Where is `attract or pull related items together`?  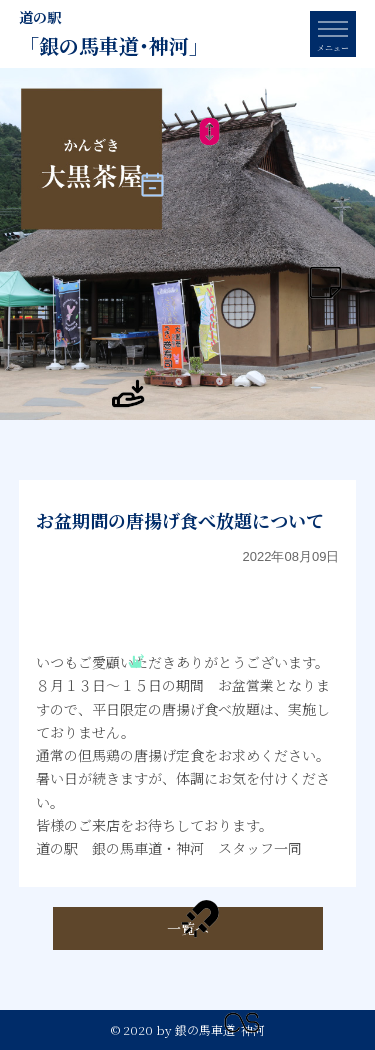 attract or pull related items together is located at coordinates (201, 918).